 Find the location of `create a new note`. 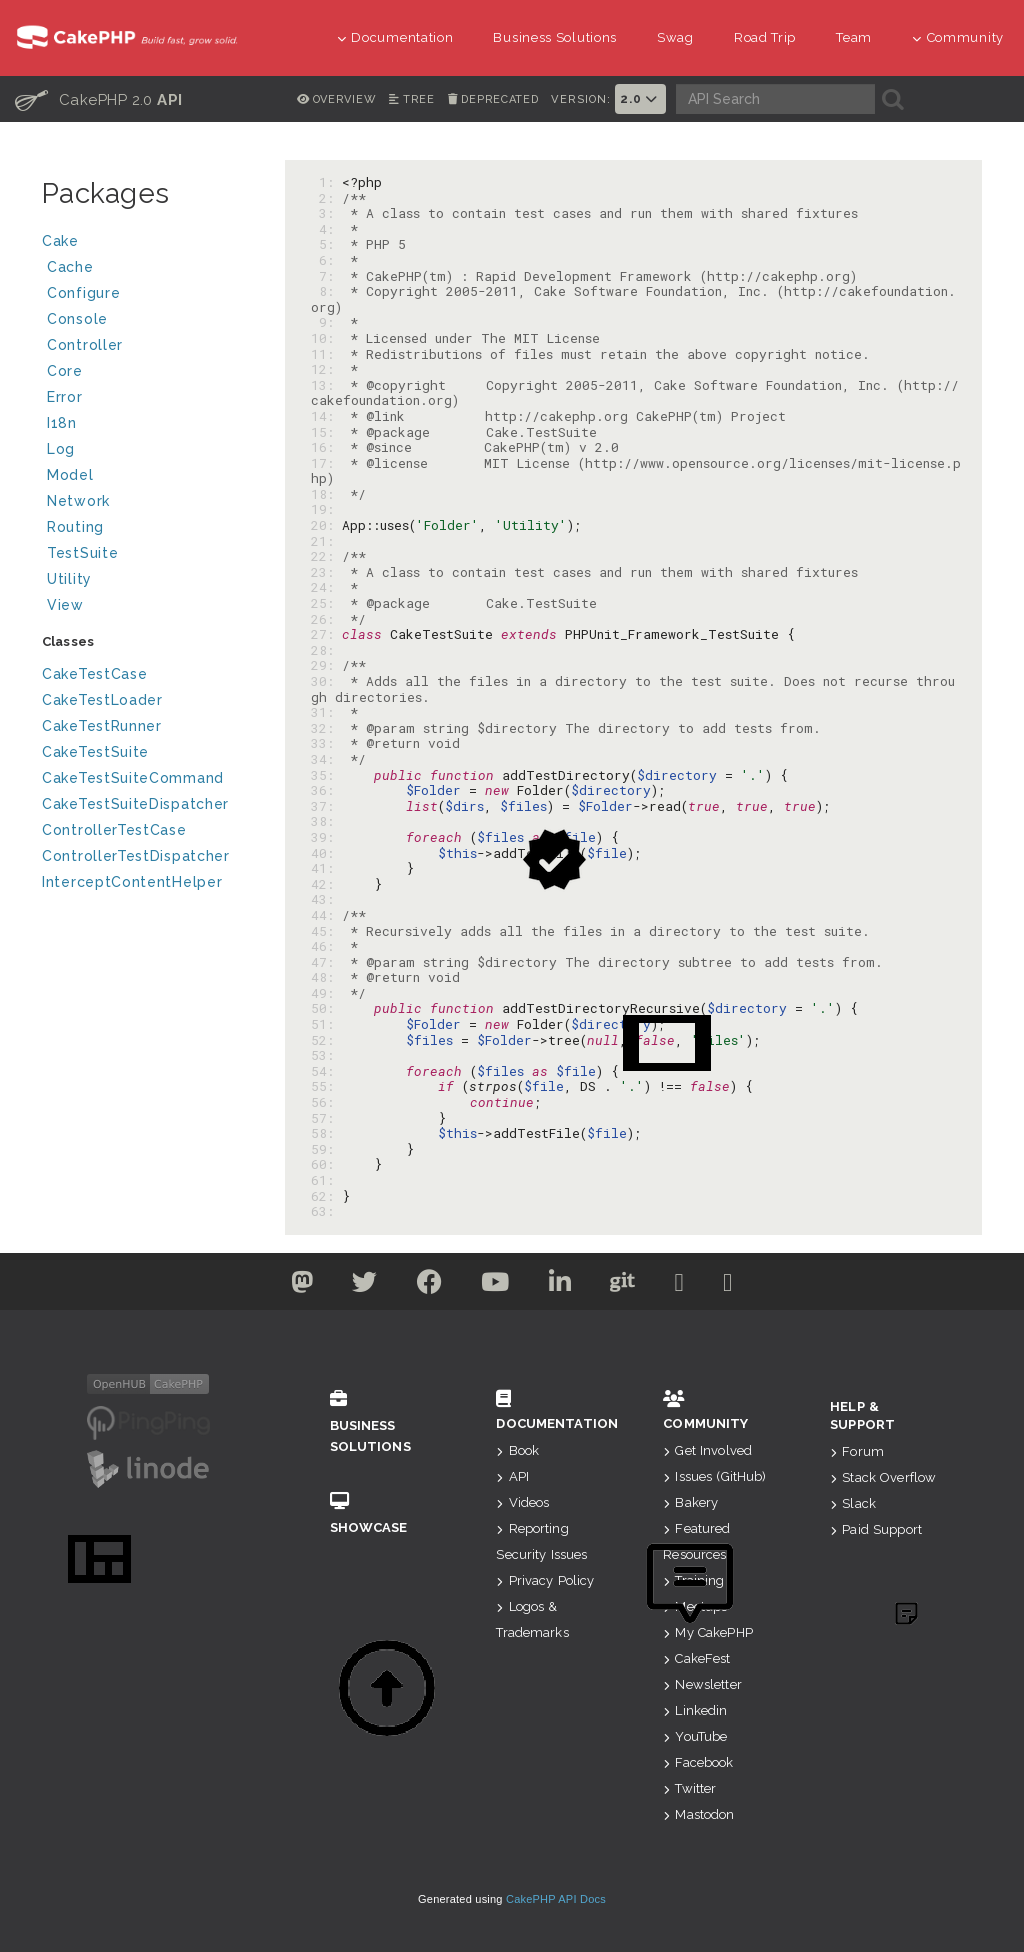

create a new note is located at coordinates (906, 1613).